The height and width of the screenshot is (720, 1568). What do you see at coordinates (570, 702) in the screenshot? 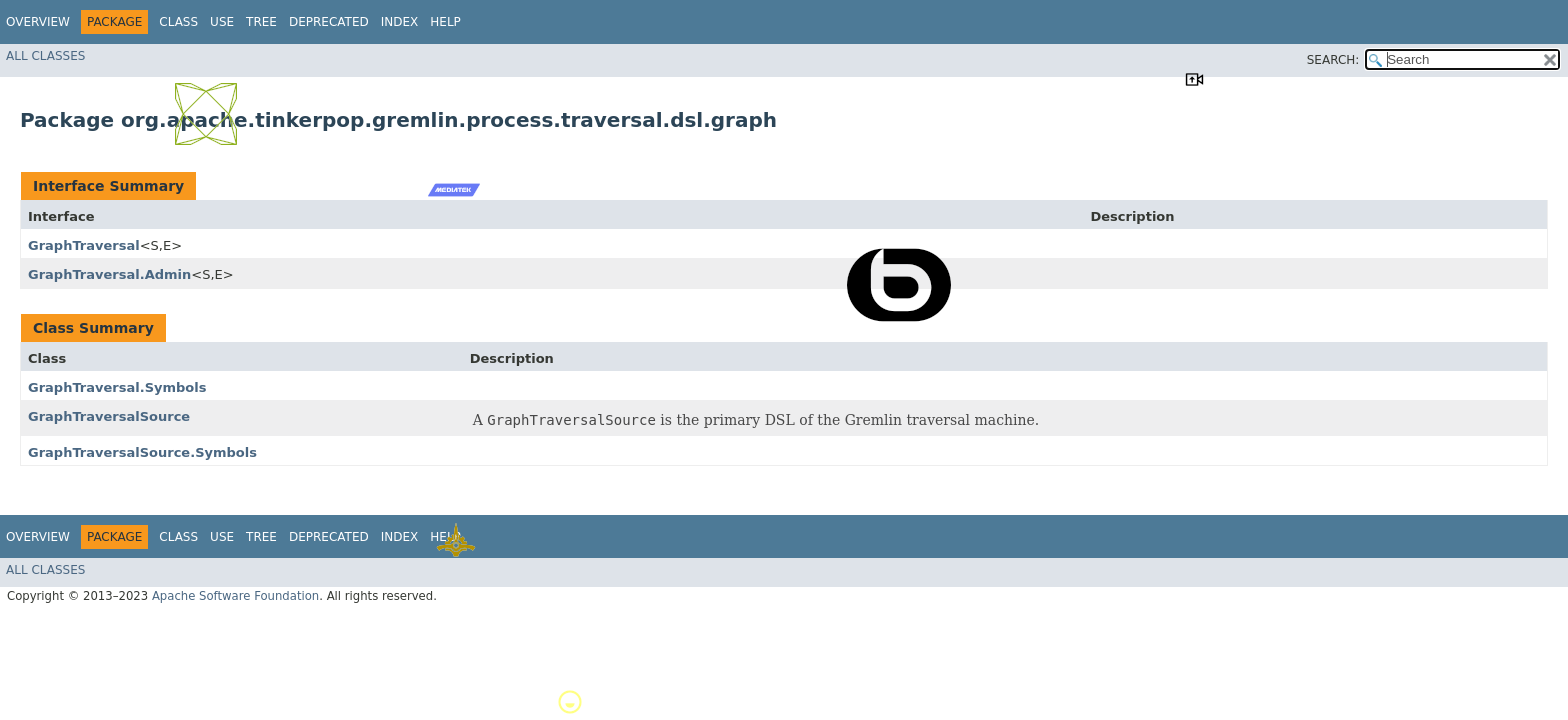
I see `add an emoji or reaction` at bounding box center [570, 702].